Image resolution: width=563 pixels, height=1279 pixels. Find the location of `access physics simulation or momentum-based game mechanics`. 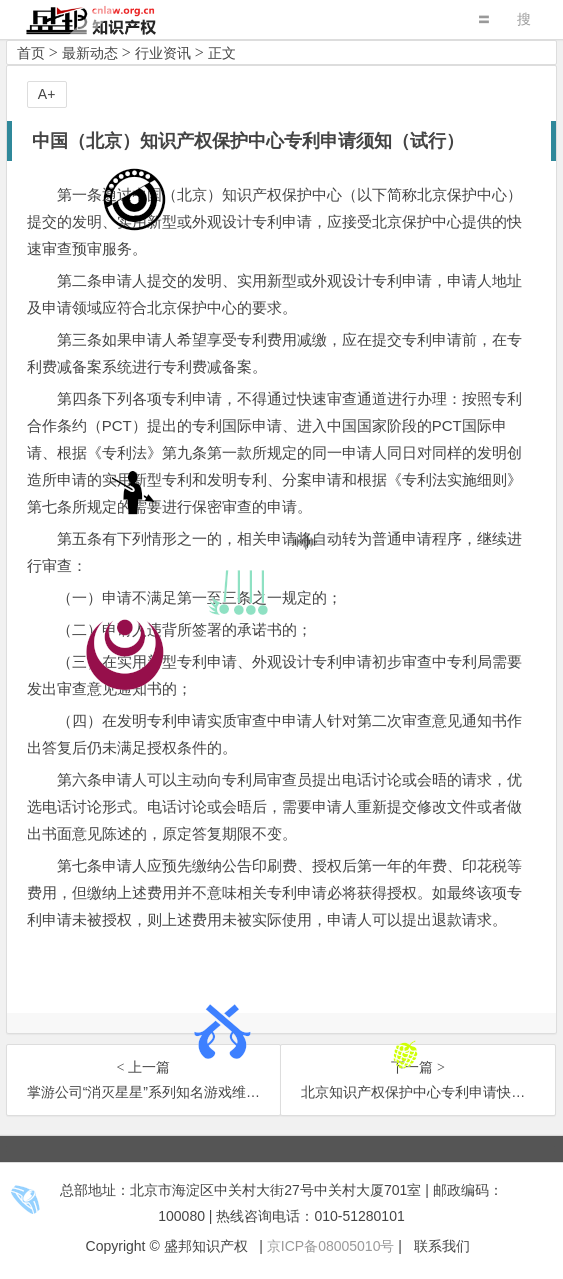

access physics simulation or momentum-based game mechanics is located at coordinates (238, 600).